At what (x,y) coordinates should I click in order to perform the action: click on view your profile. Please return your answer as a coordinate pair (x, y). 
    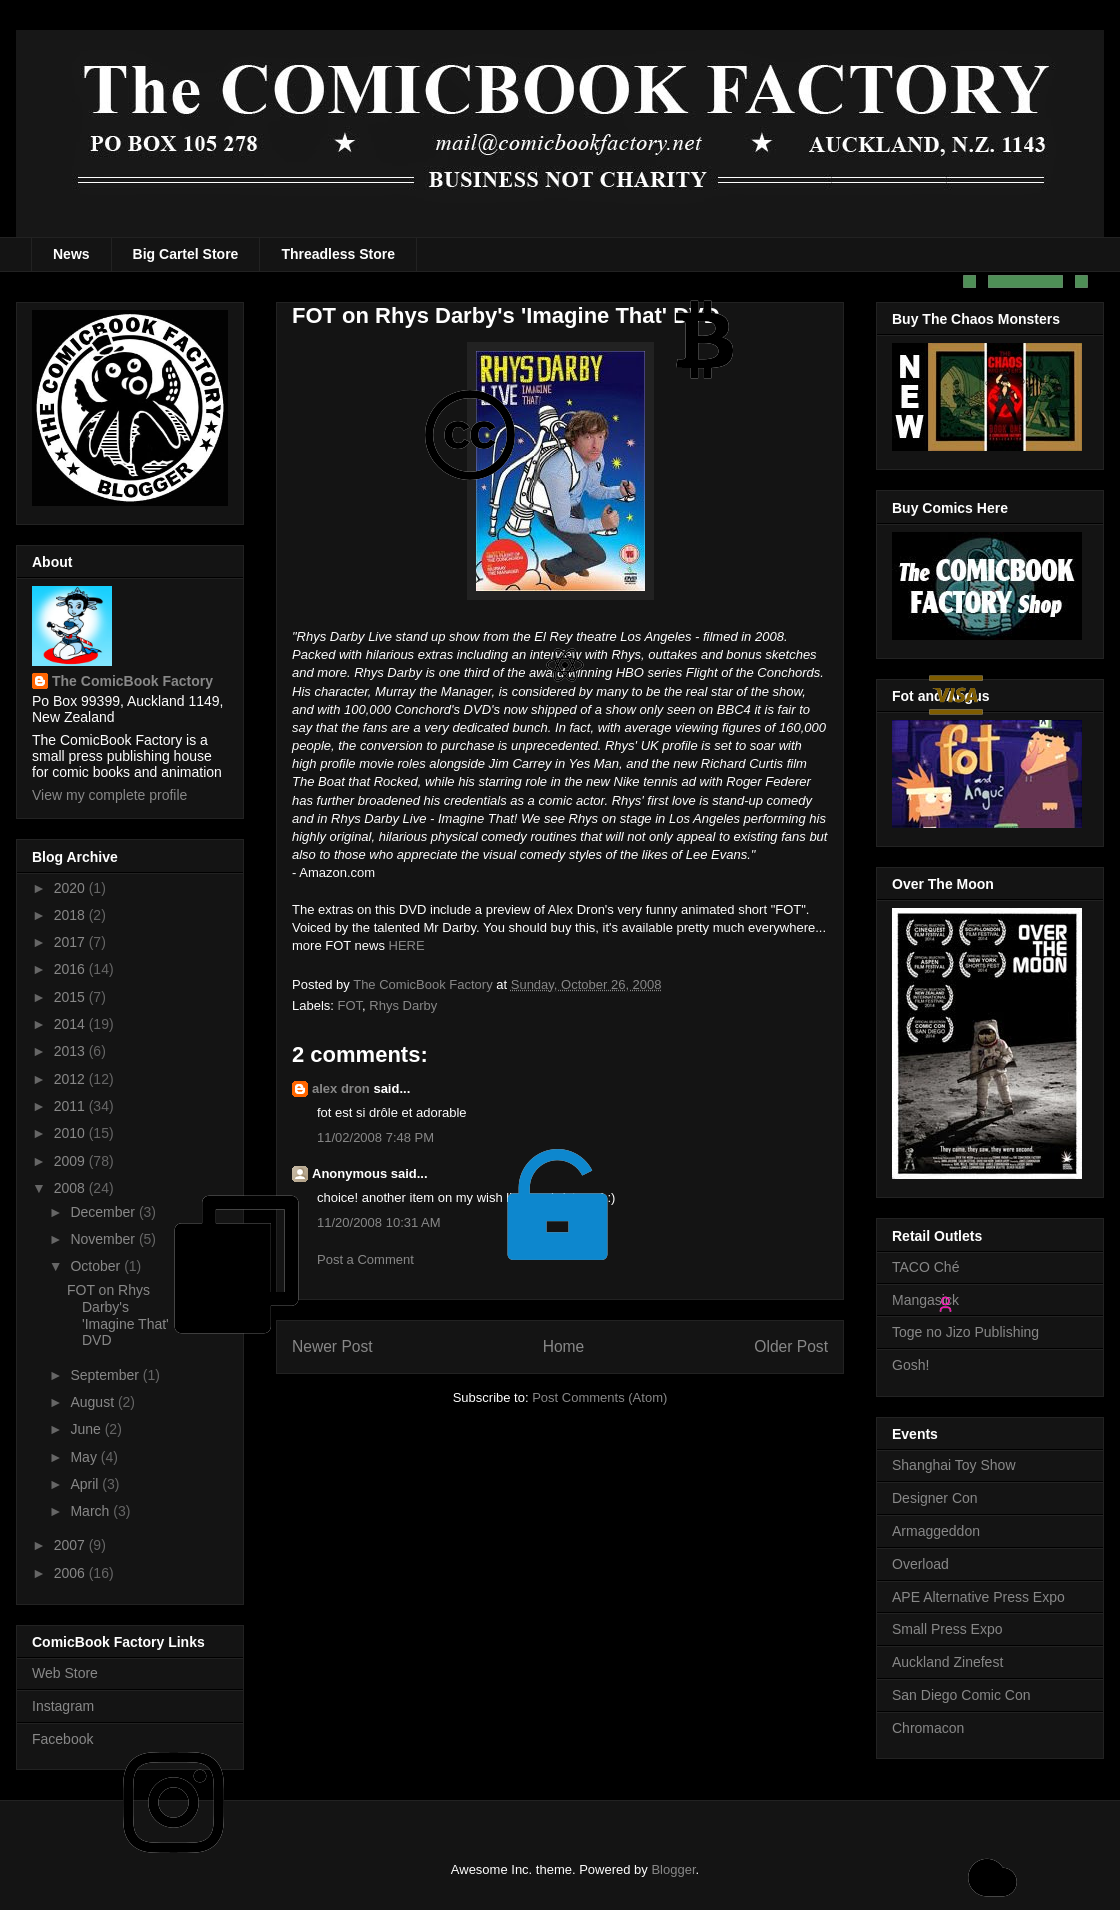
    Looking at the image, I should click on (945, 1304).